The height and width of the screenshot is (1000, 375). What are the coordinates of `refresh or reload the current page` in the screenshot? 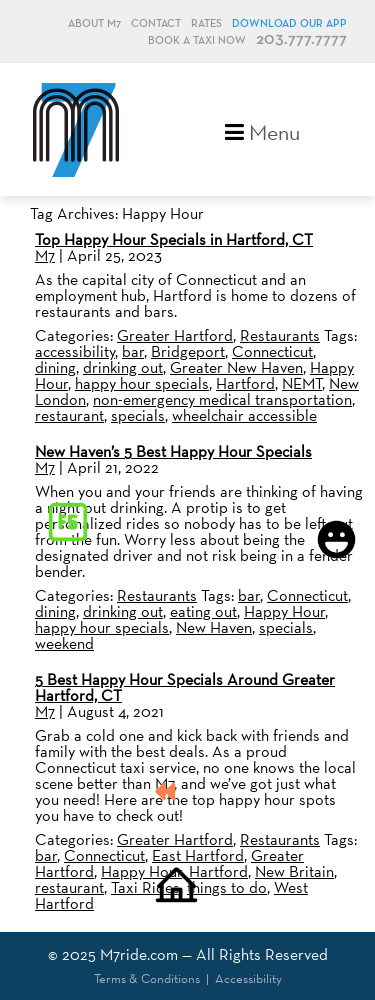 It's located at (68, 522).